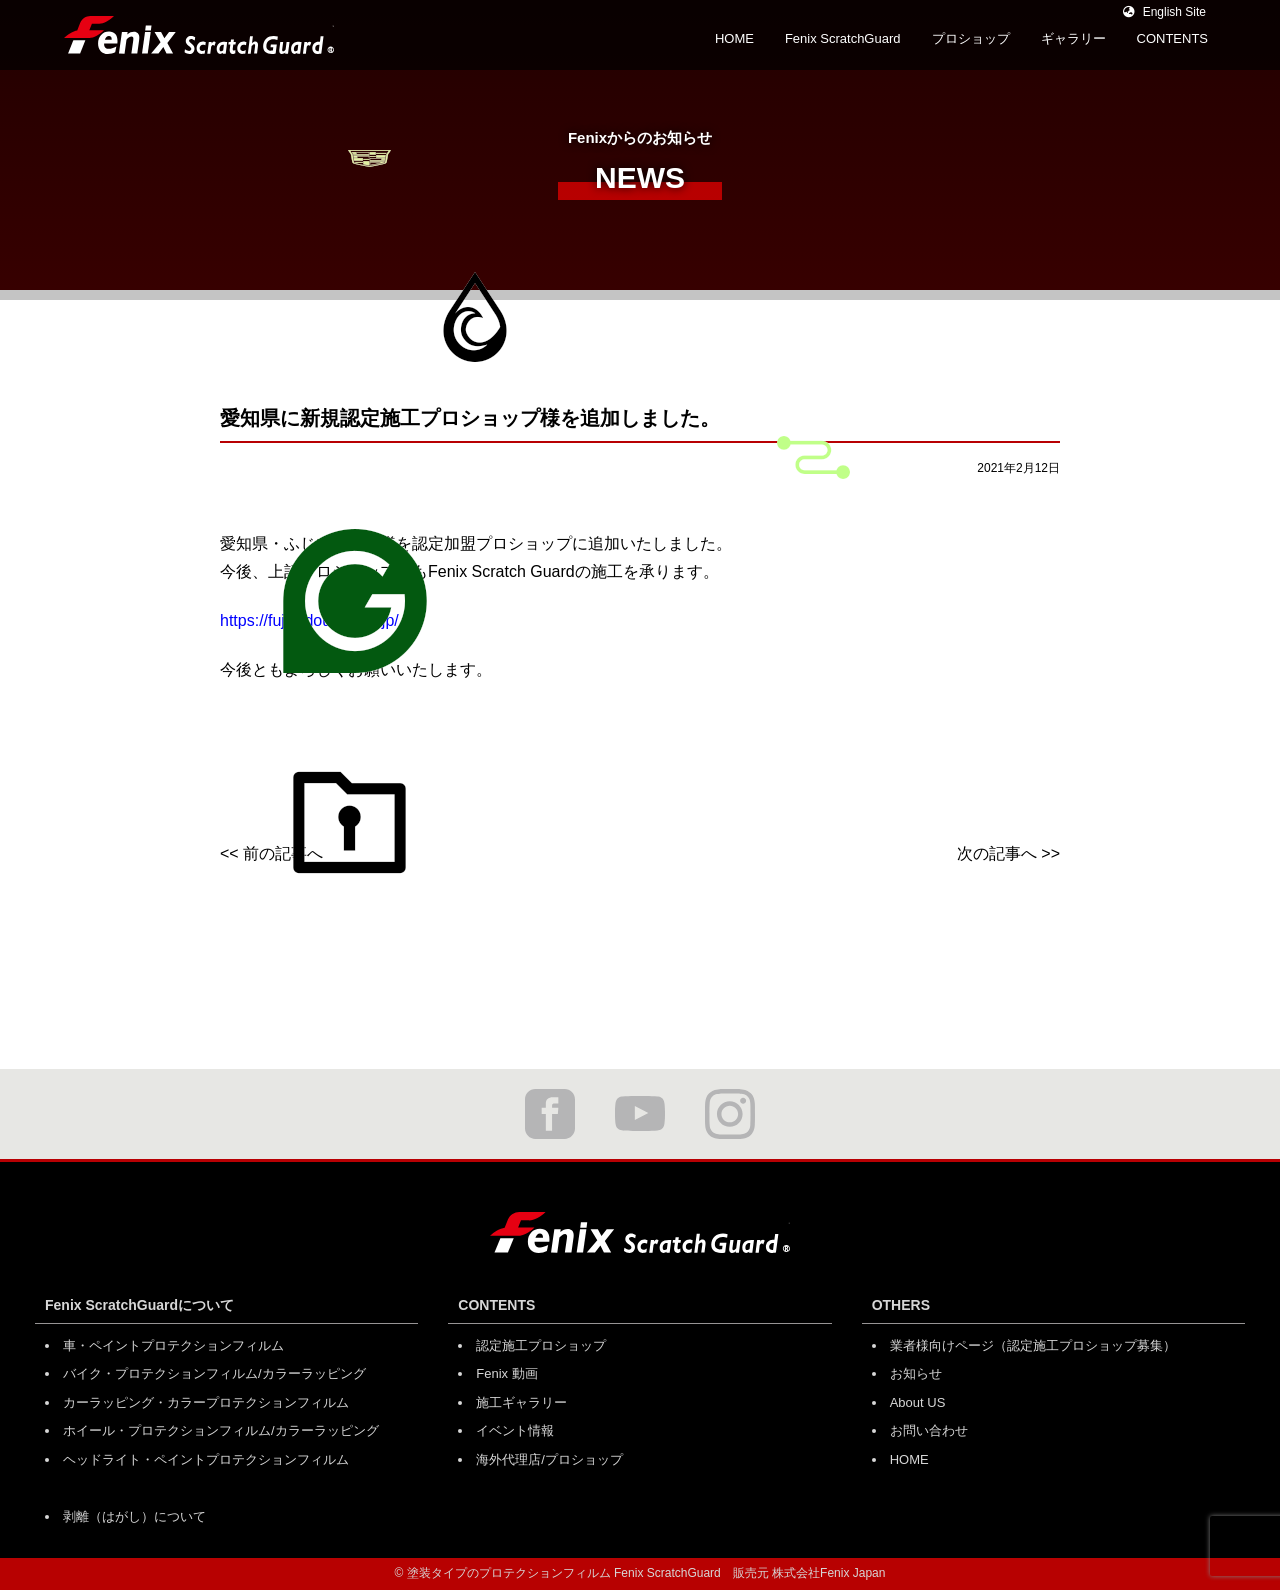 This screenshot has height=1590, width=1280. I want to click on relay app logo, so click(813, 457).